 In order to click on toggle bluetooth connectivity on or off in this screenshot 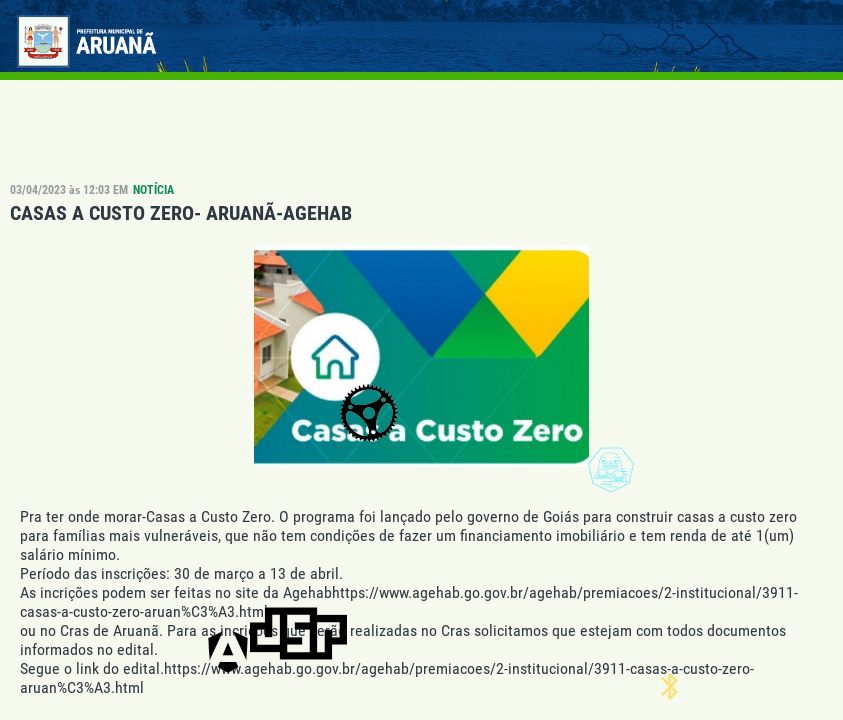, I will do `click(669, 686)`.